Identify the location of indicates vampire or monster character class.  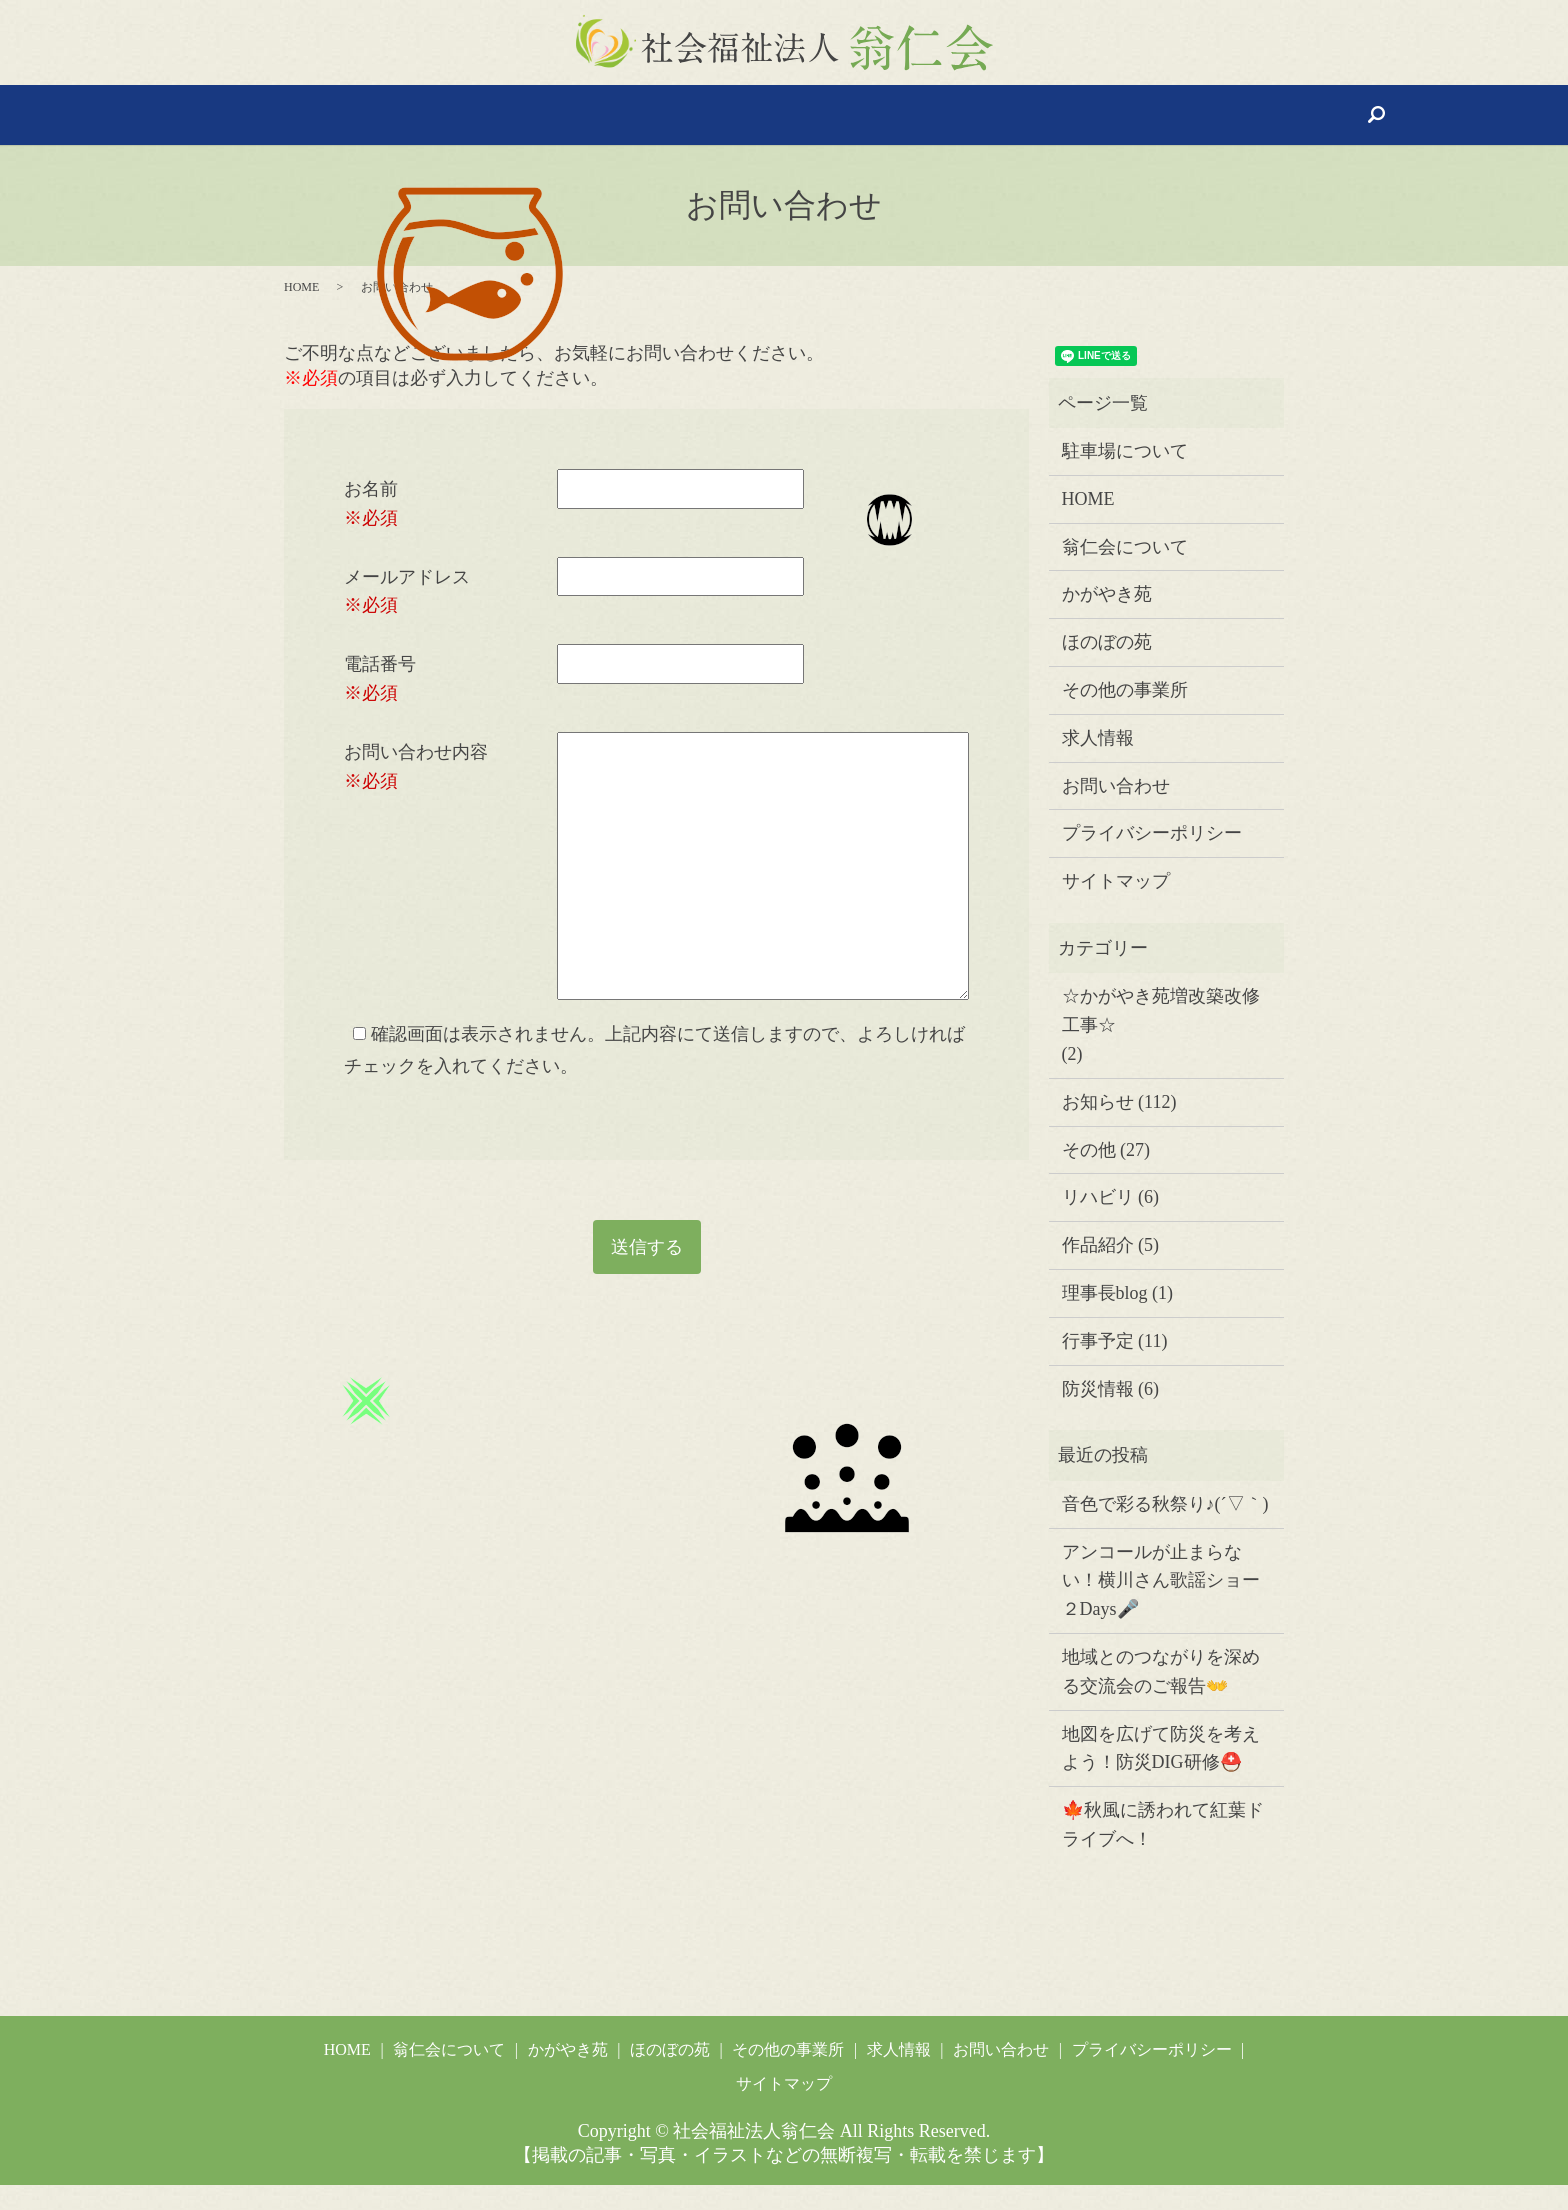
(889, 520).